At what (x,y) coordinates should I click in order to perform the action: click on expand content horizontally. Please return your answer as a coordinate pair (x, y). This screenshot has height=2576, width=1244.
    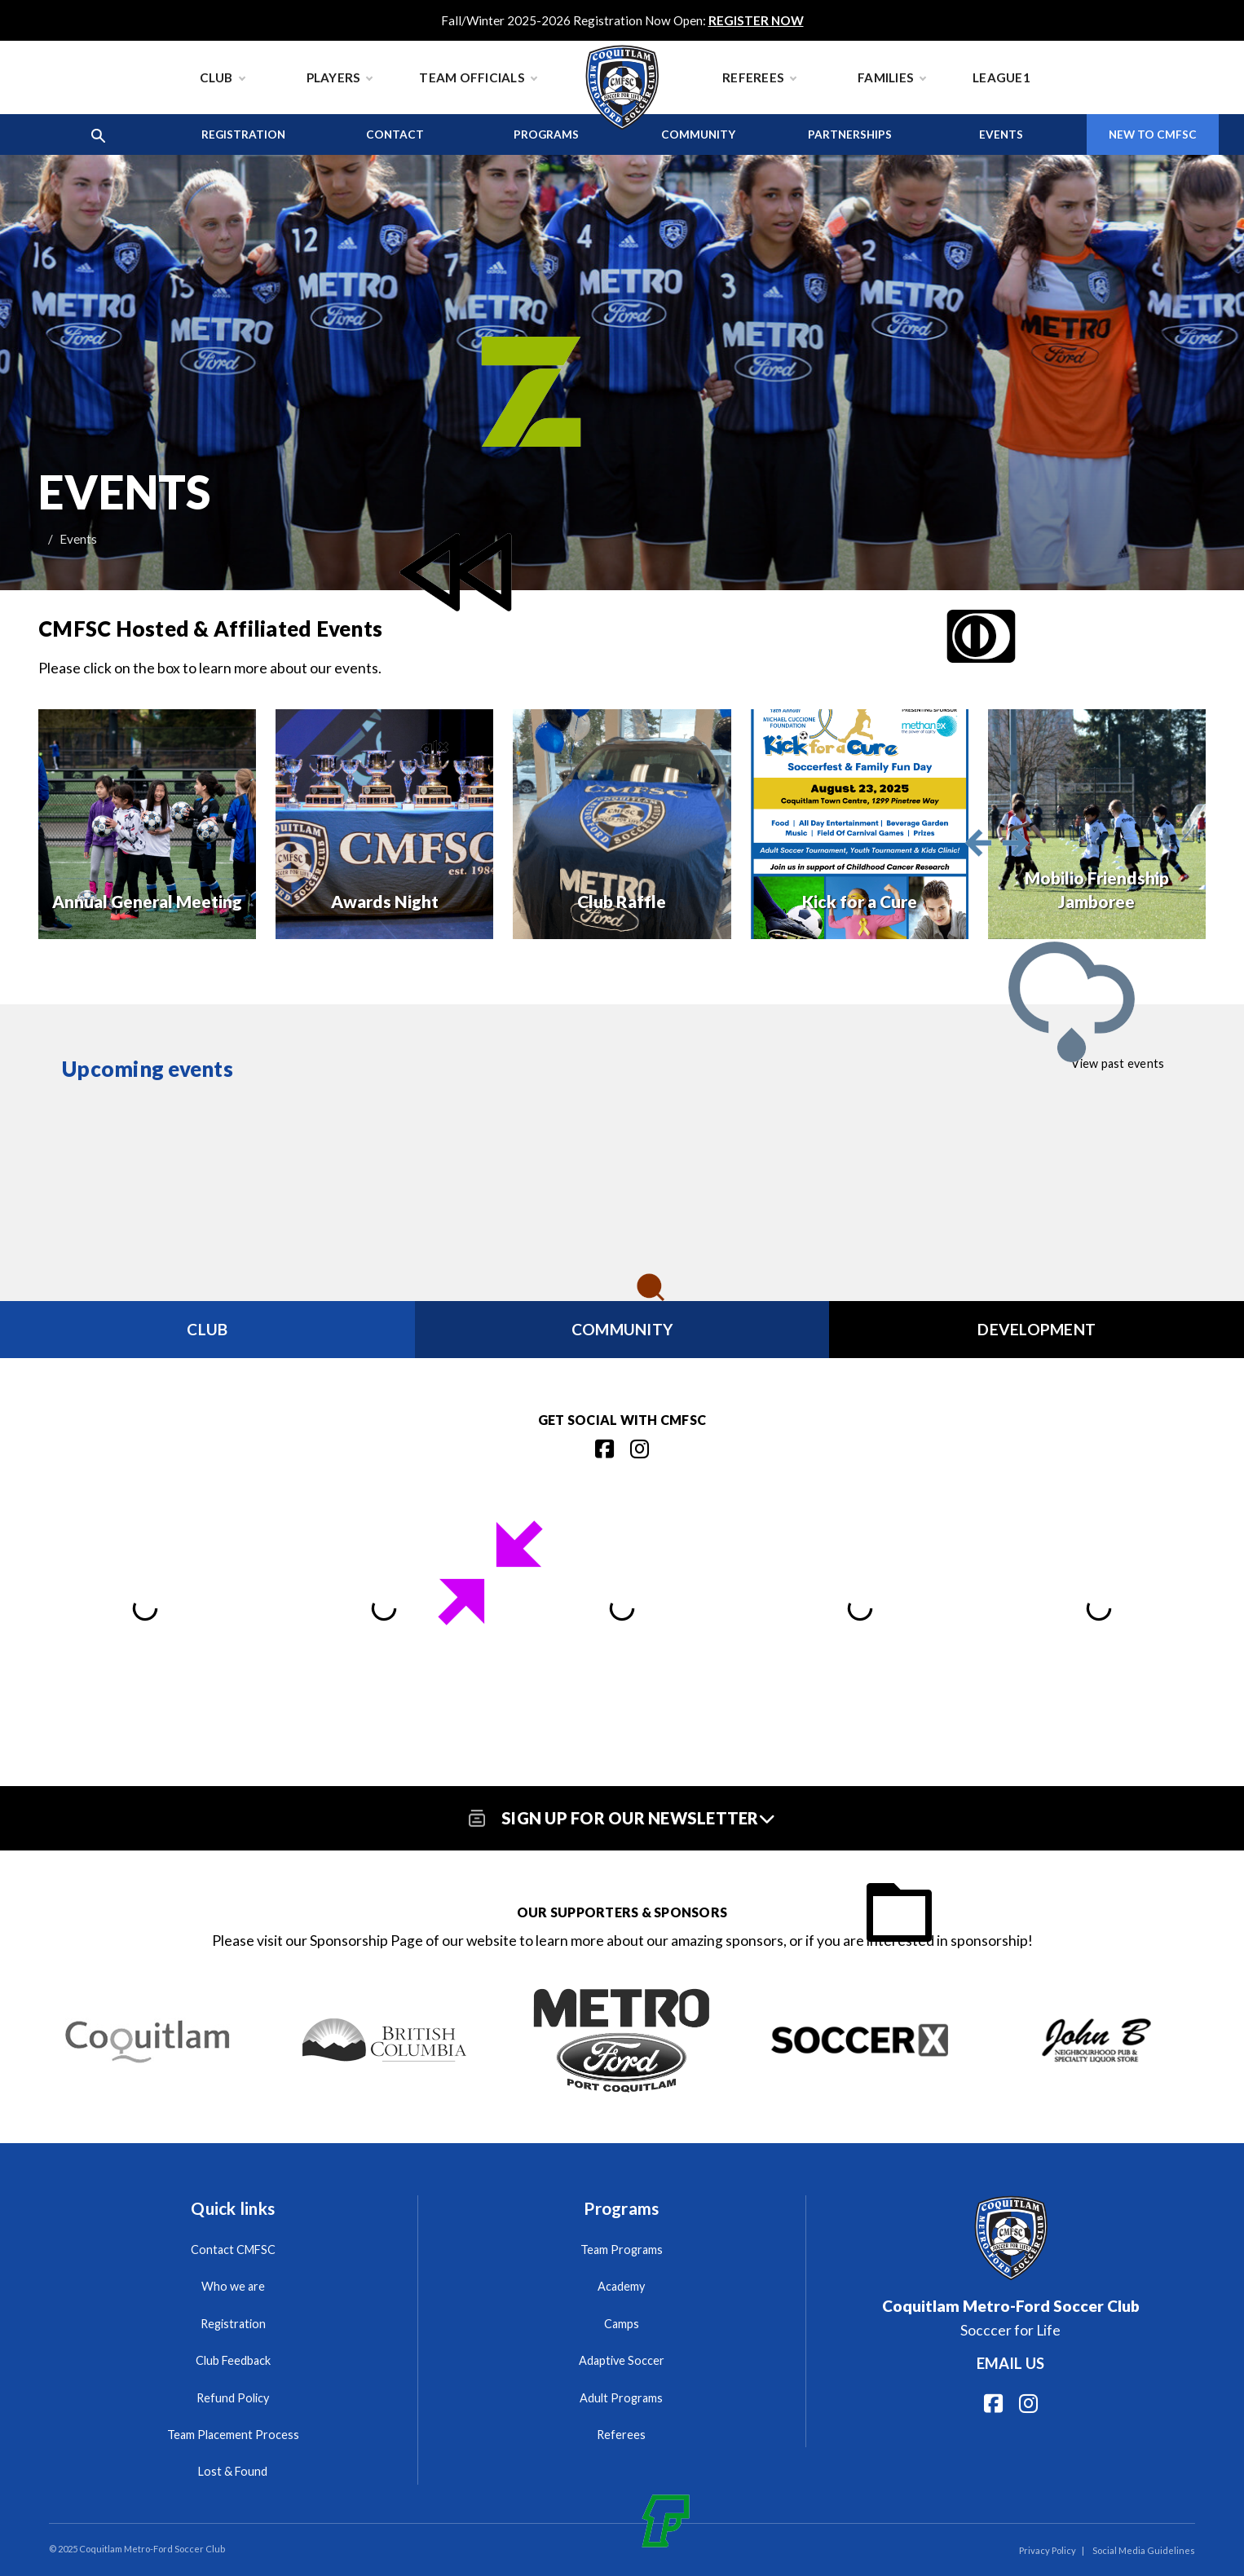
    Looking at the image, I should click on (997, 843).